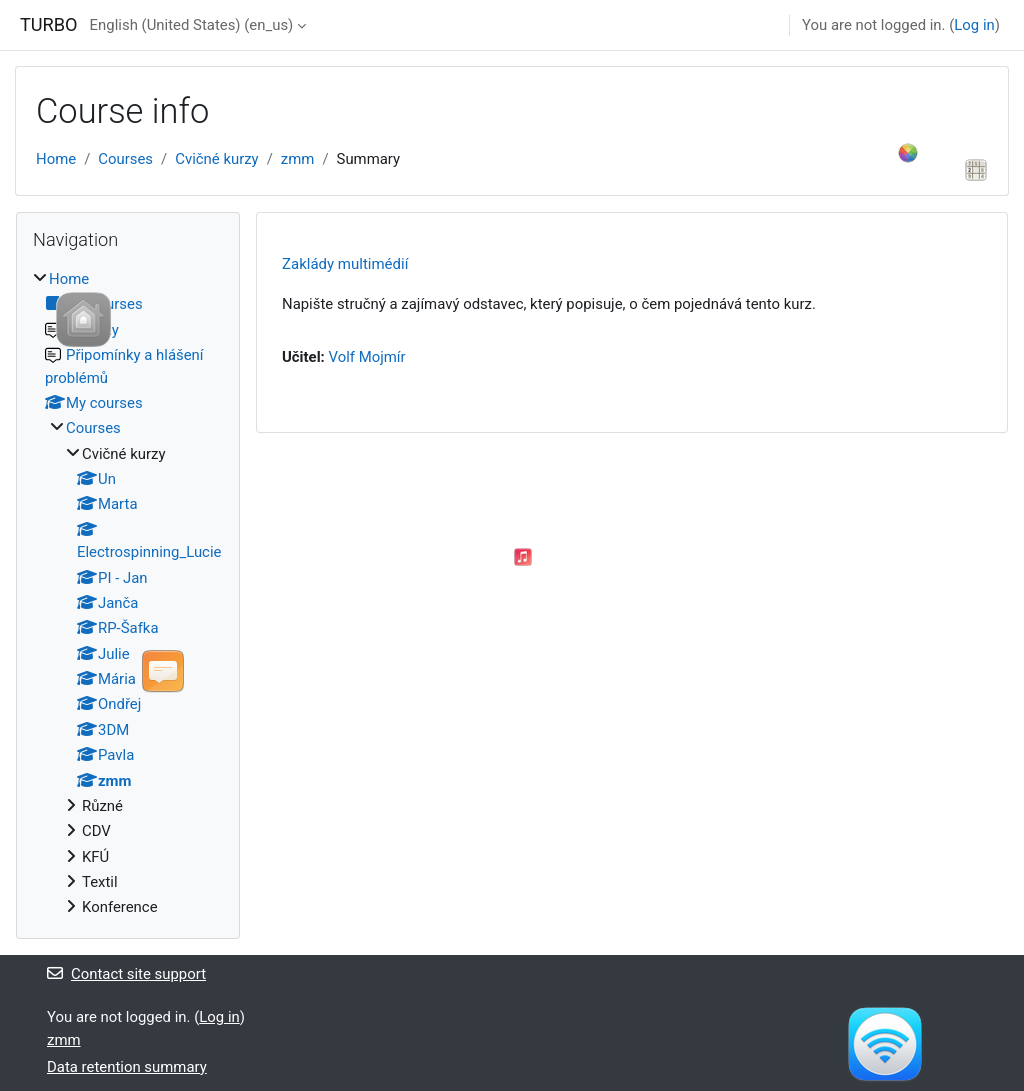 The width and height of the screenshot is (1024, 1091). Describe the element at coordinates (523, 557) in the screenshot. I see `open the music player app` at that location.